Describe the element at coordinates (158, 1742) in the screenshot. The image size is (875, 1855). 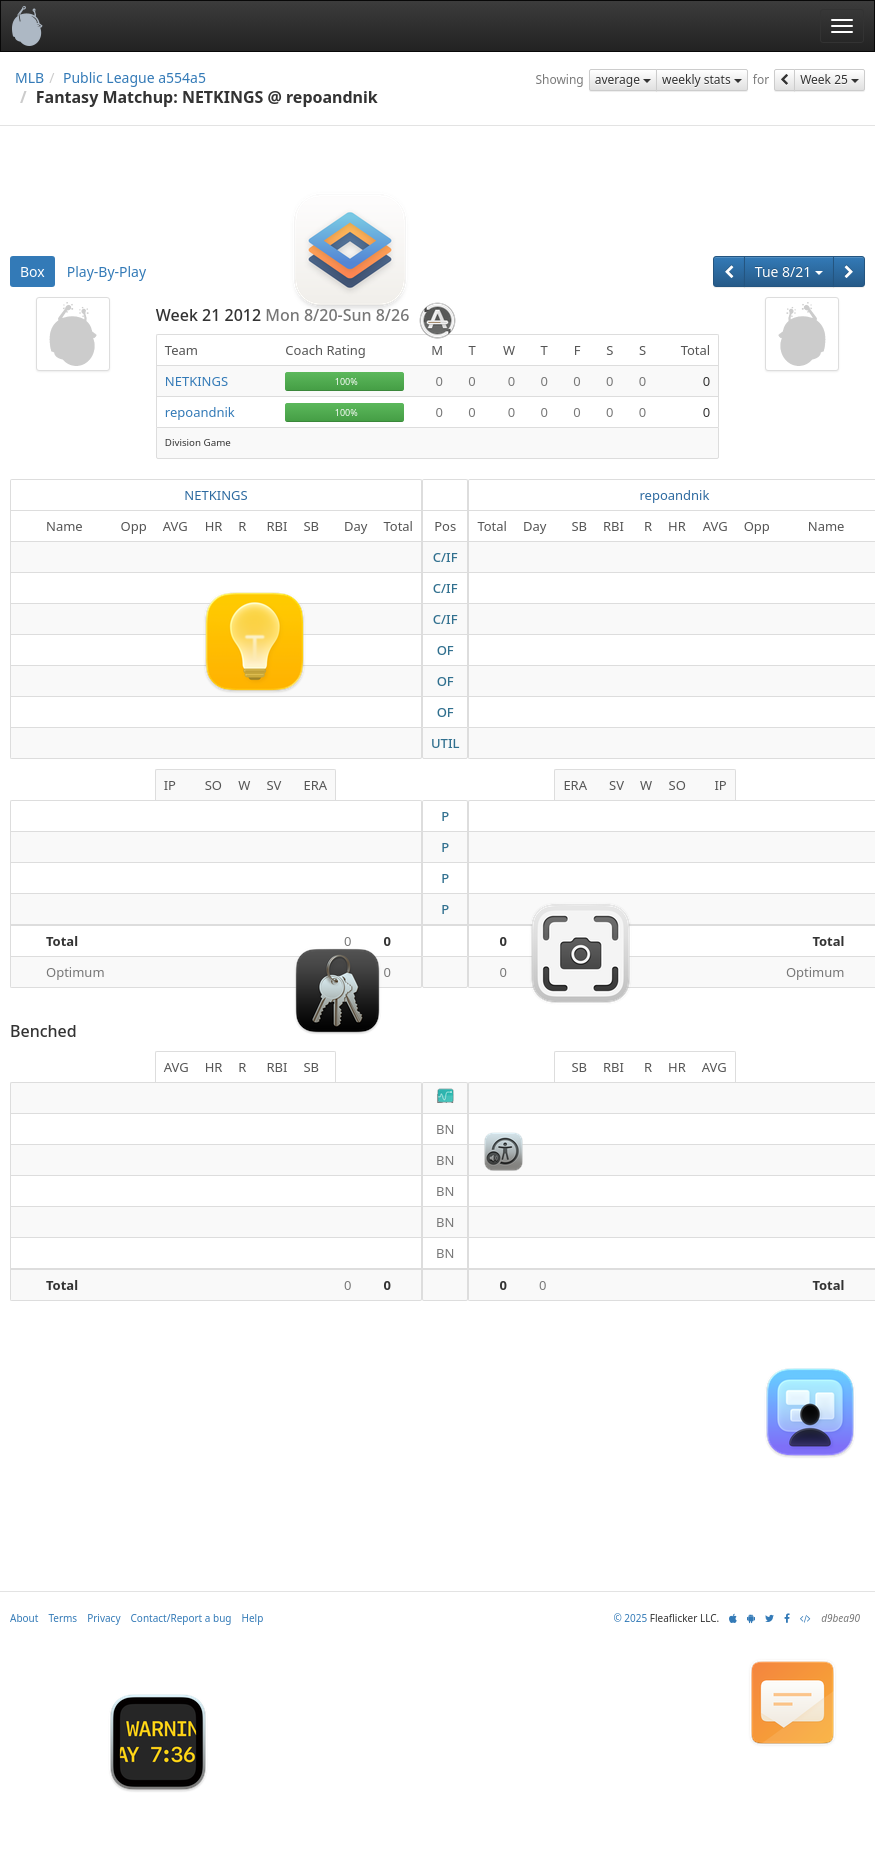
I see `open the console app to view system logs` at that location.